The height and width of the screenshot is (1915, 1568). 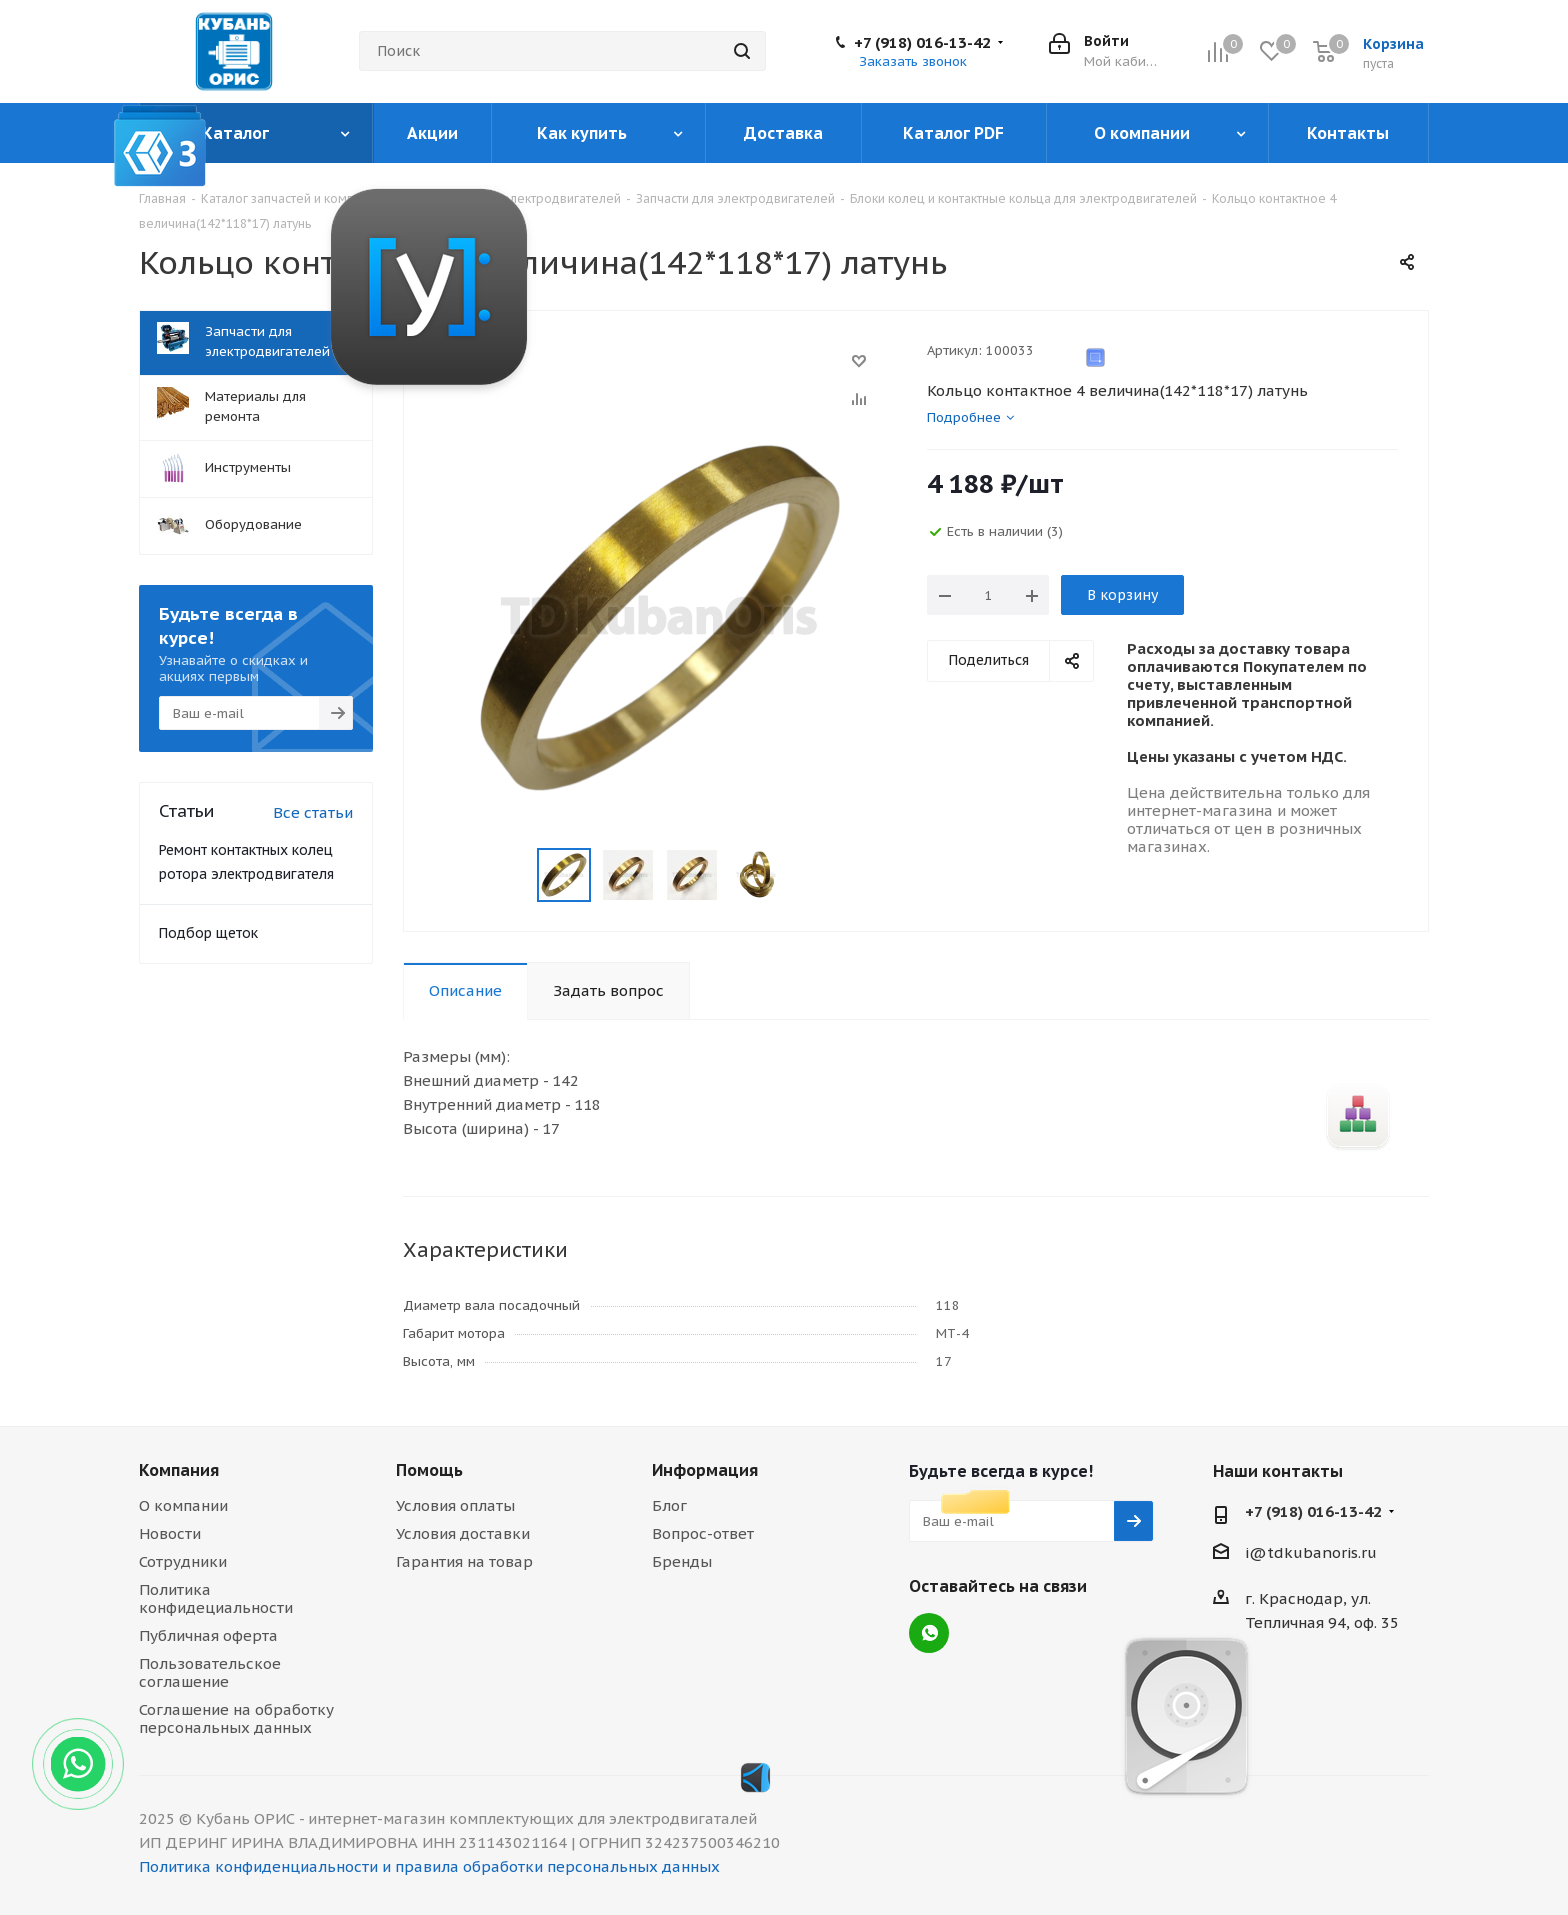 What do you see at coordinates (429, 287) in the screenshot?
I see `launch ipython interactive python shell` at bounding box center [429, 287].